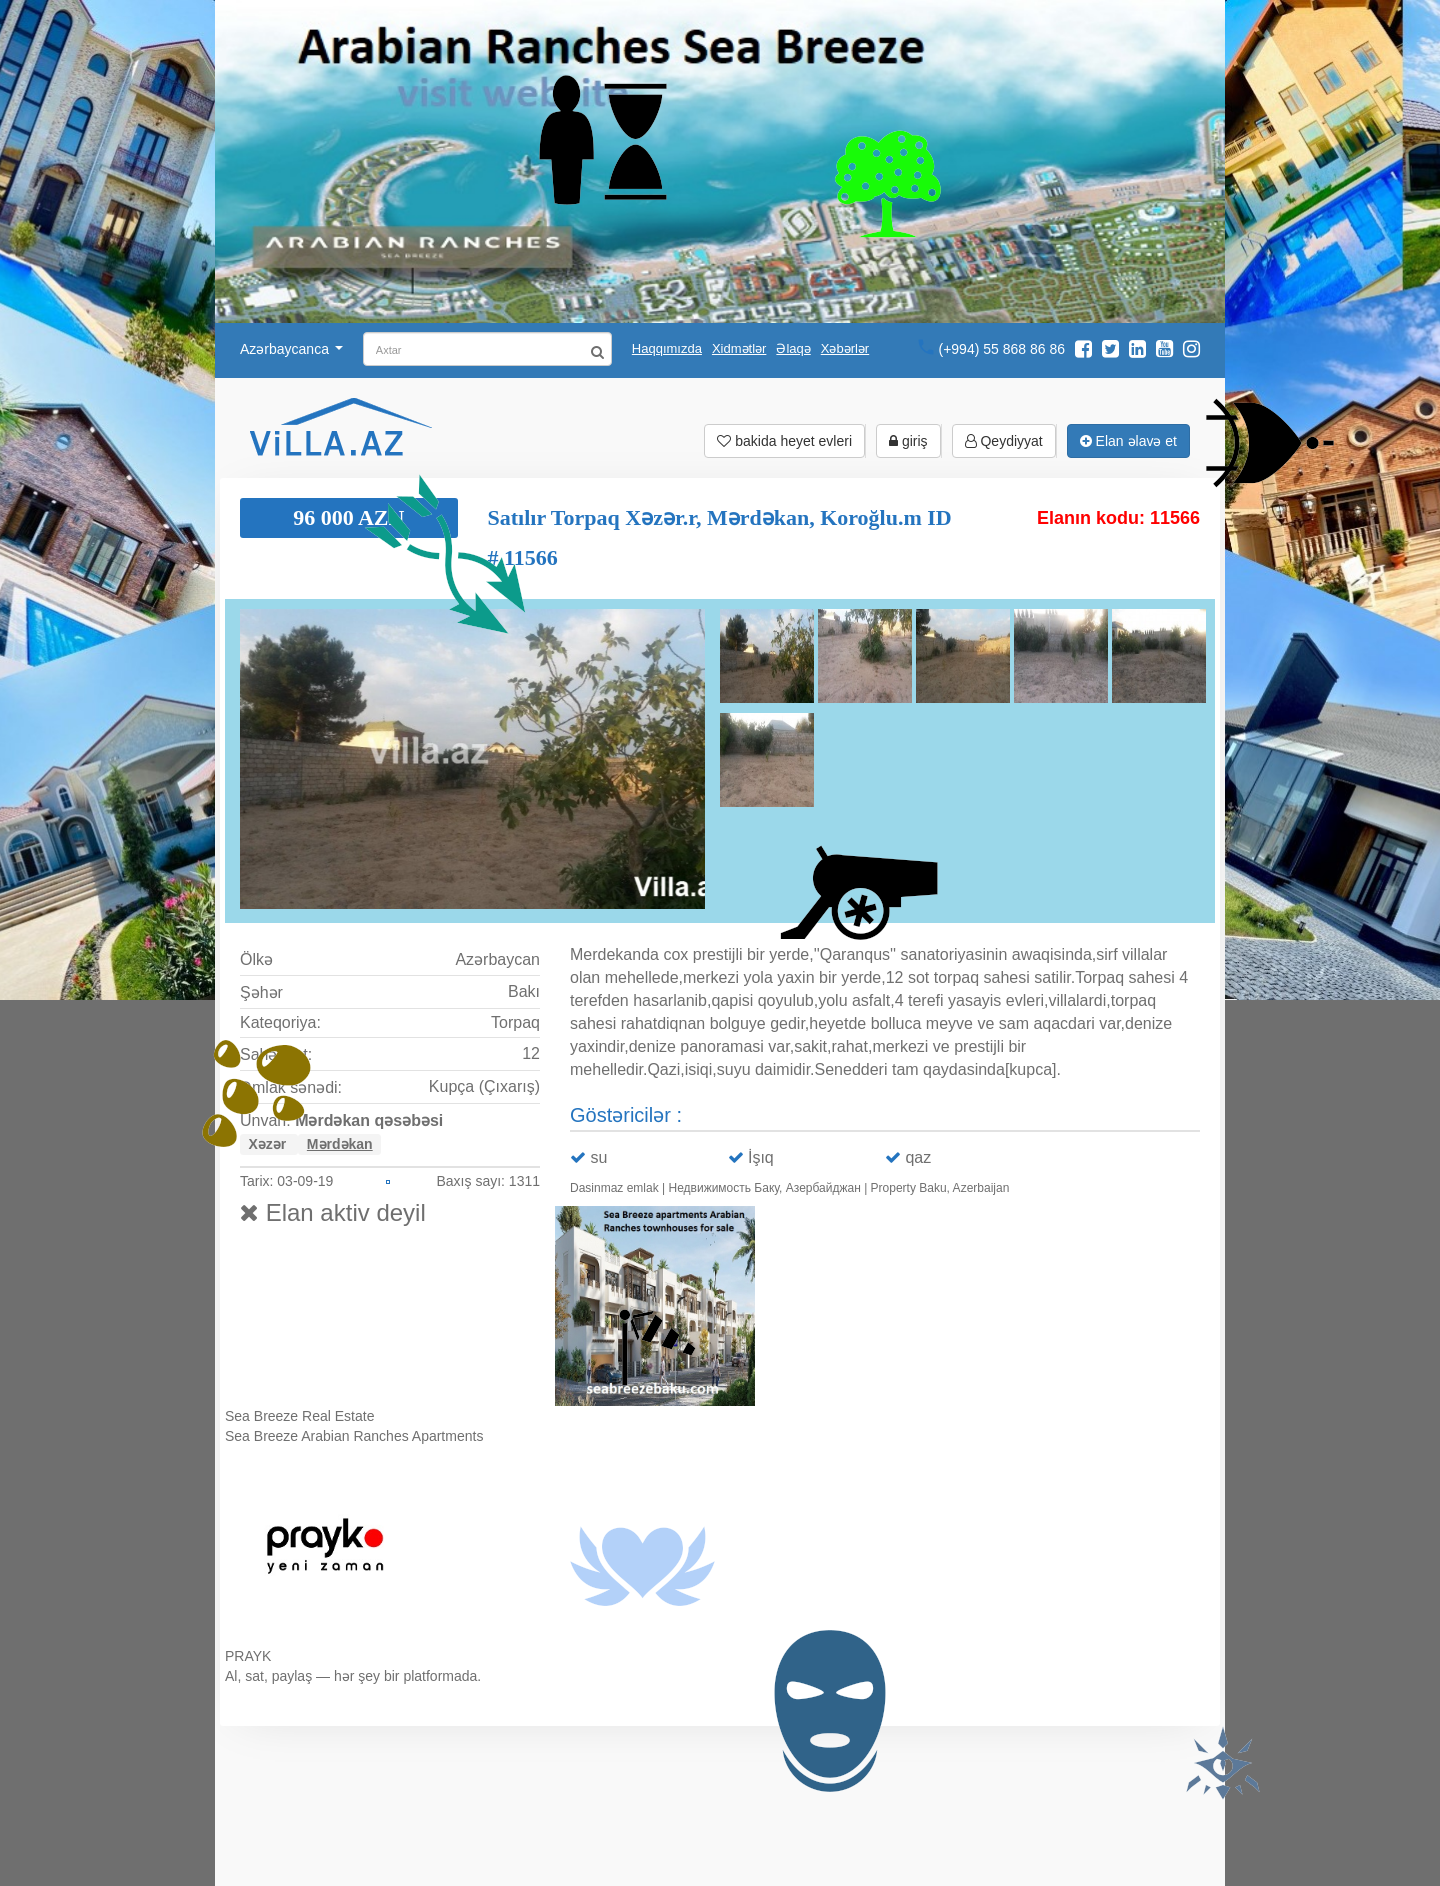 The width and height of the screenshot is (1440, 1886). What do you see at coordinates (887, 182) in the screenshot?
I see `access orchard or farming features` at bounding box center [887, 182].